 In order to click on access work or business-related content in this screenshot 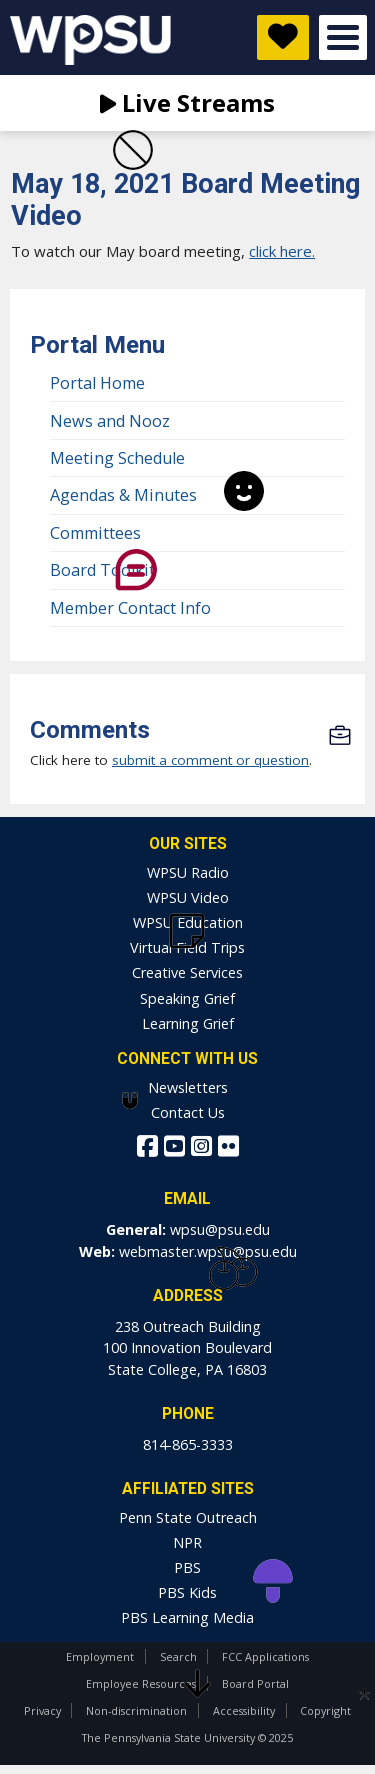, I will do `click(340, 736)`.